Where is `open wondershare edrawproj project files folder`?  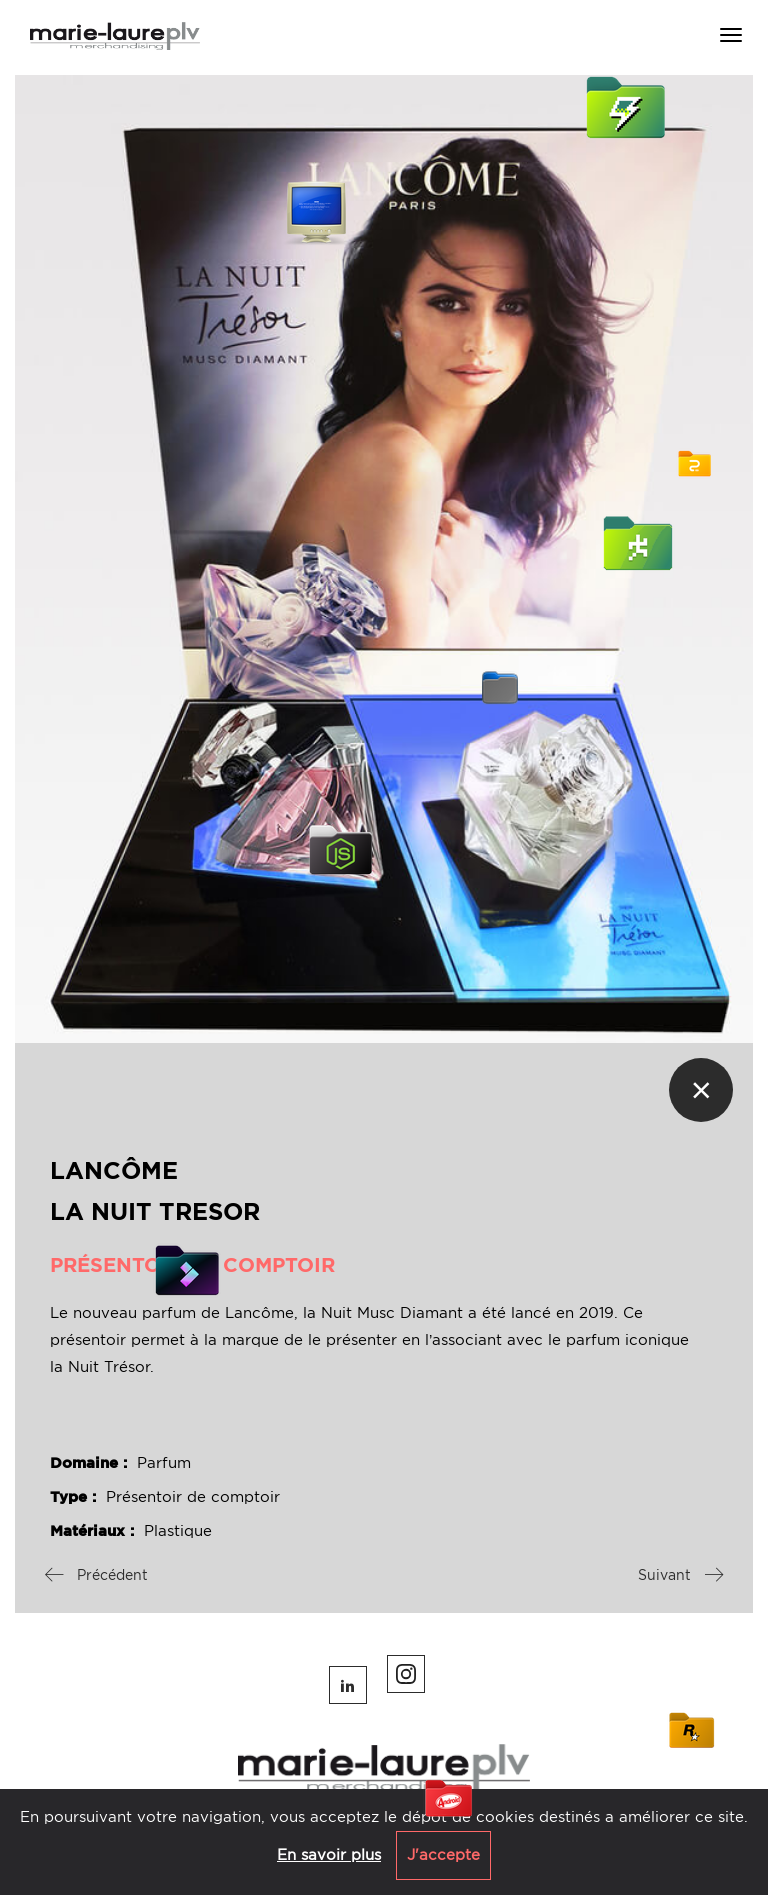
open wondershare edrawproj project files folder is located at coordinates (694, 464).